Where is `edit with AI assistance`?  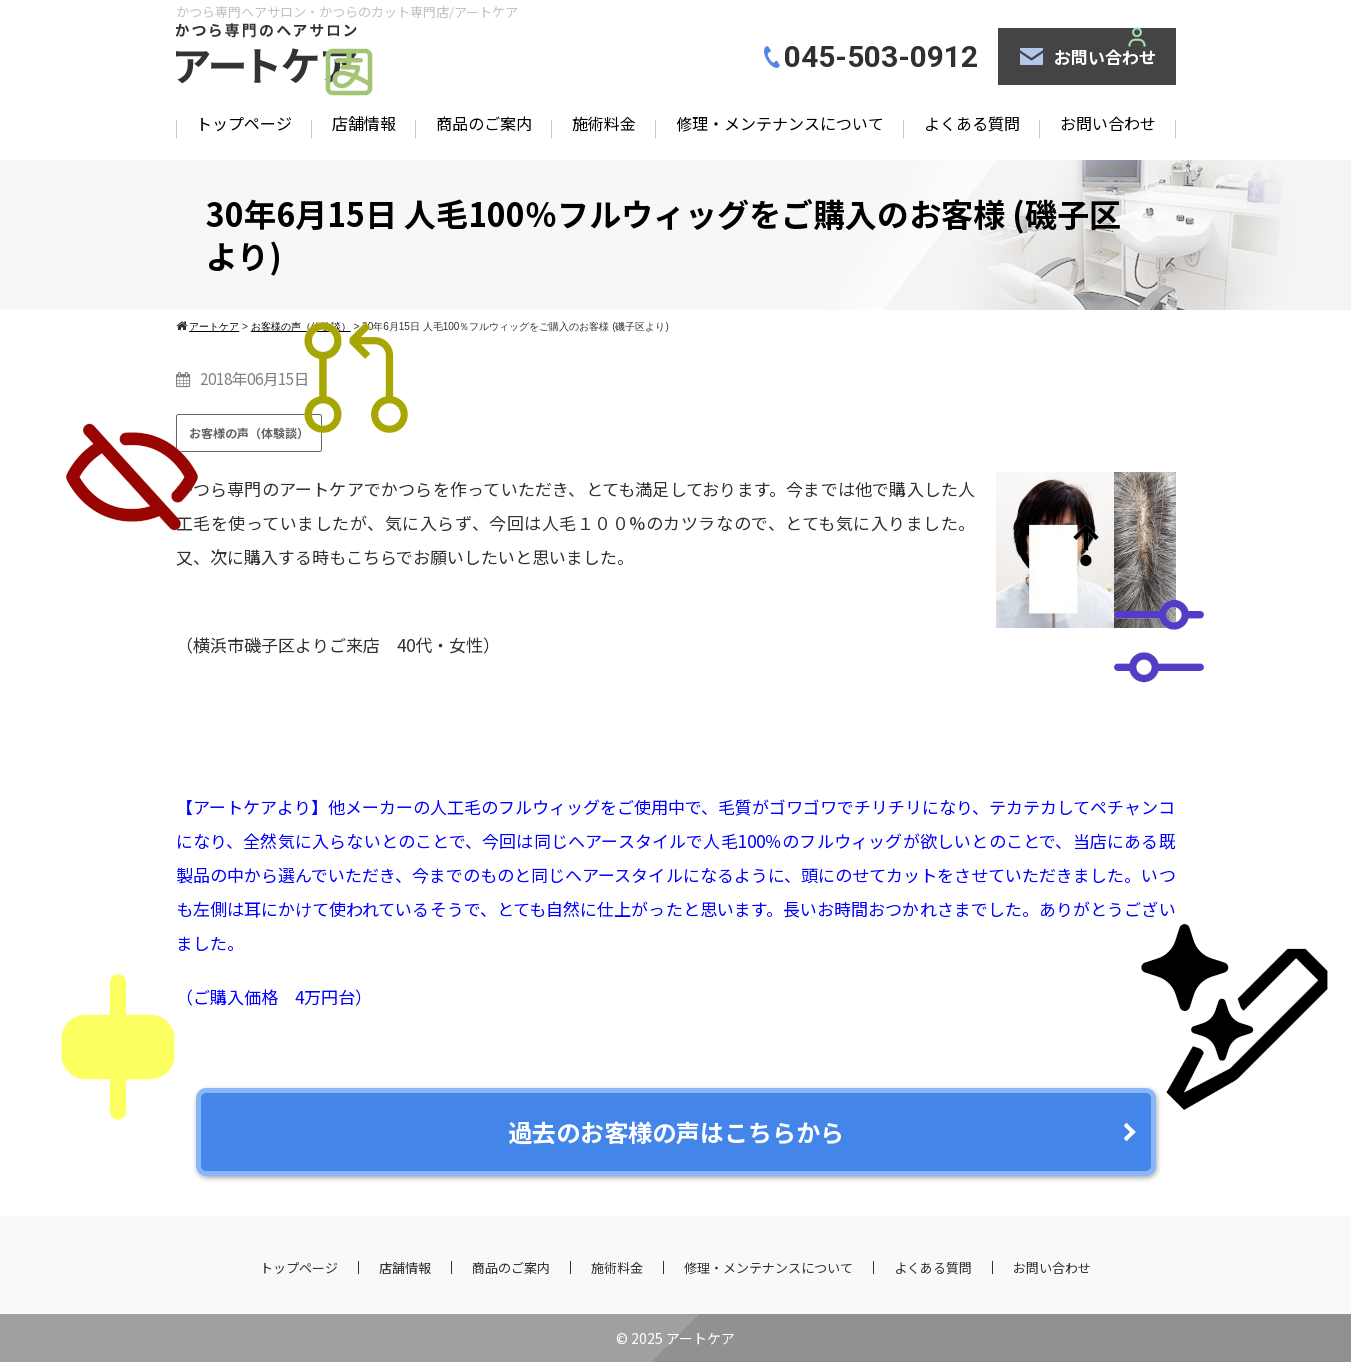 edit with AI assistance is located at coordinates (1240, 1023).